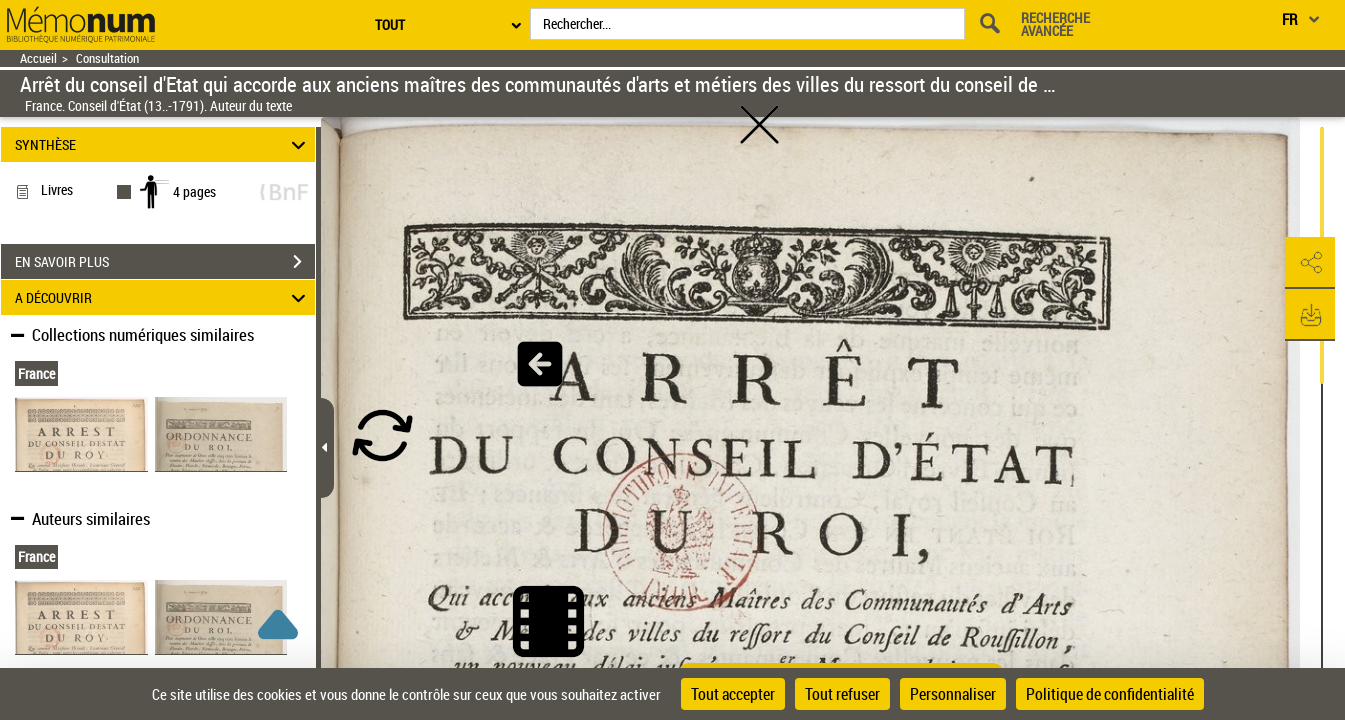 The image size is (1345, 720). What do you see at coordinates (548, 621) in the screenshot?
I see `access video or movie content` at bounding box center [548, 621].